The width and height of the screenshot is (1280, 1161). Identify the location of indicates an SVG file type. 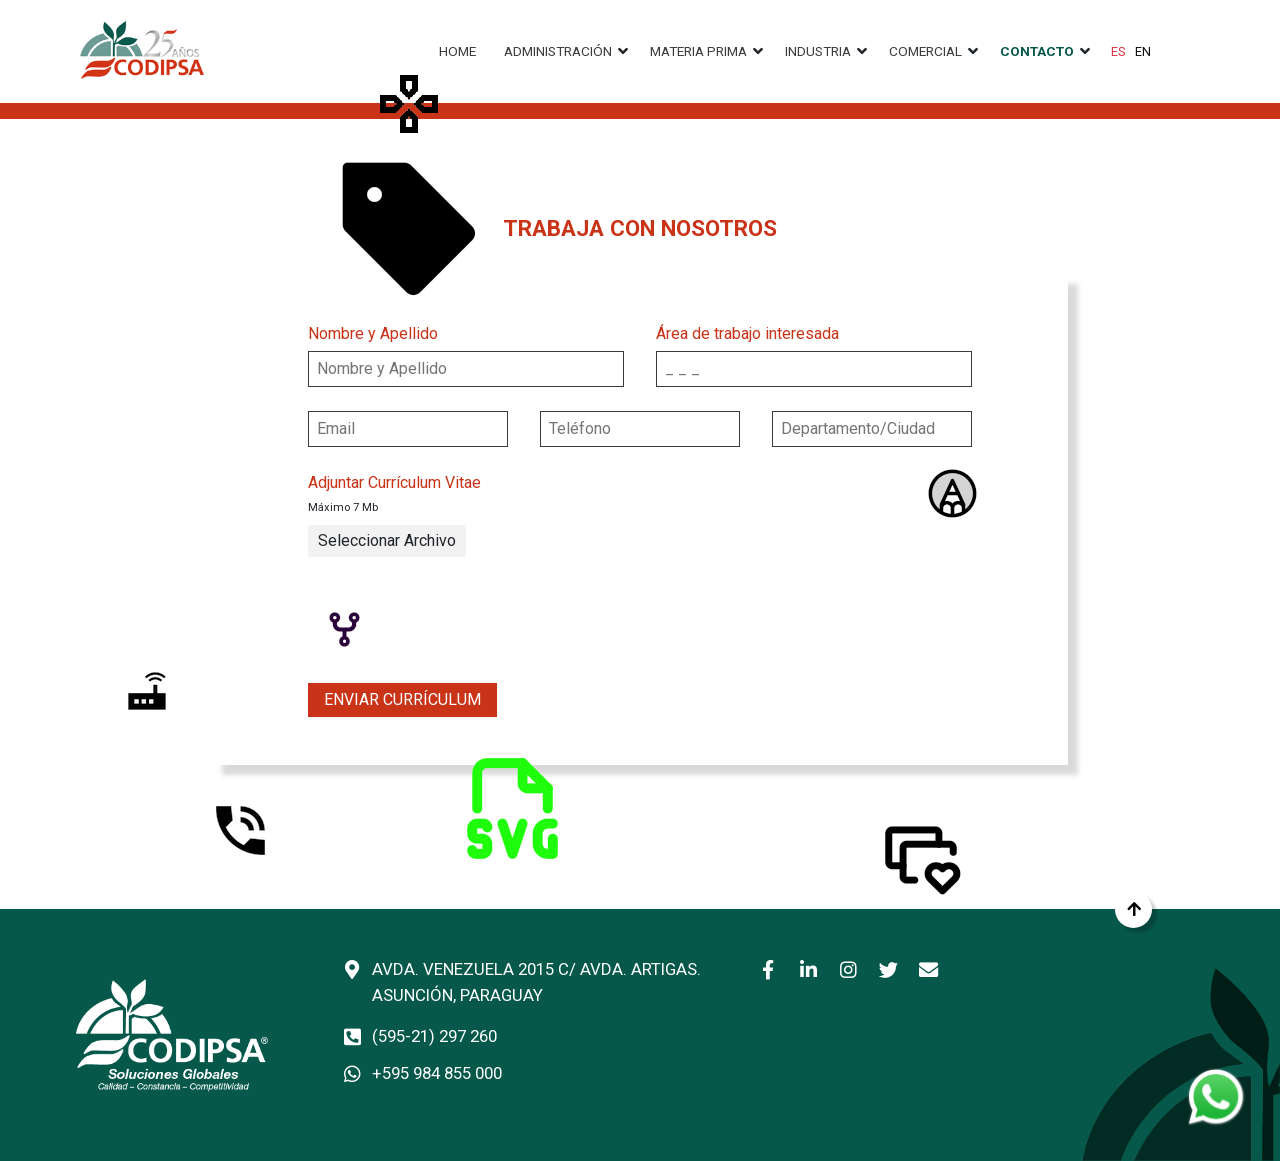
(512, 808).